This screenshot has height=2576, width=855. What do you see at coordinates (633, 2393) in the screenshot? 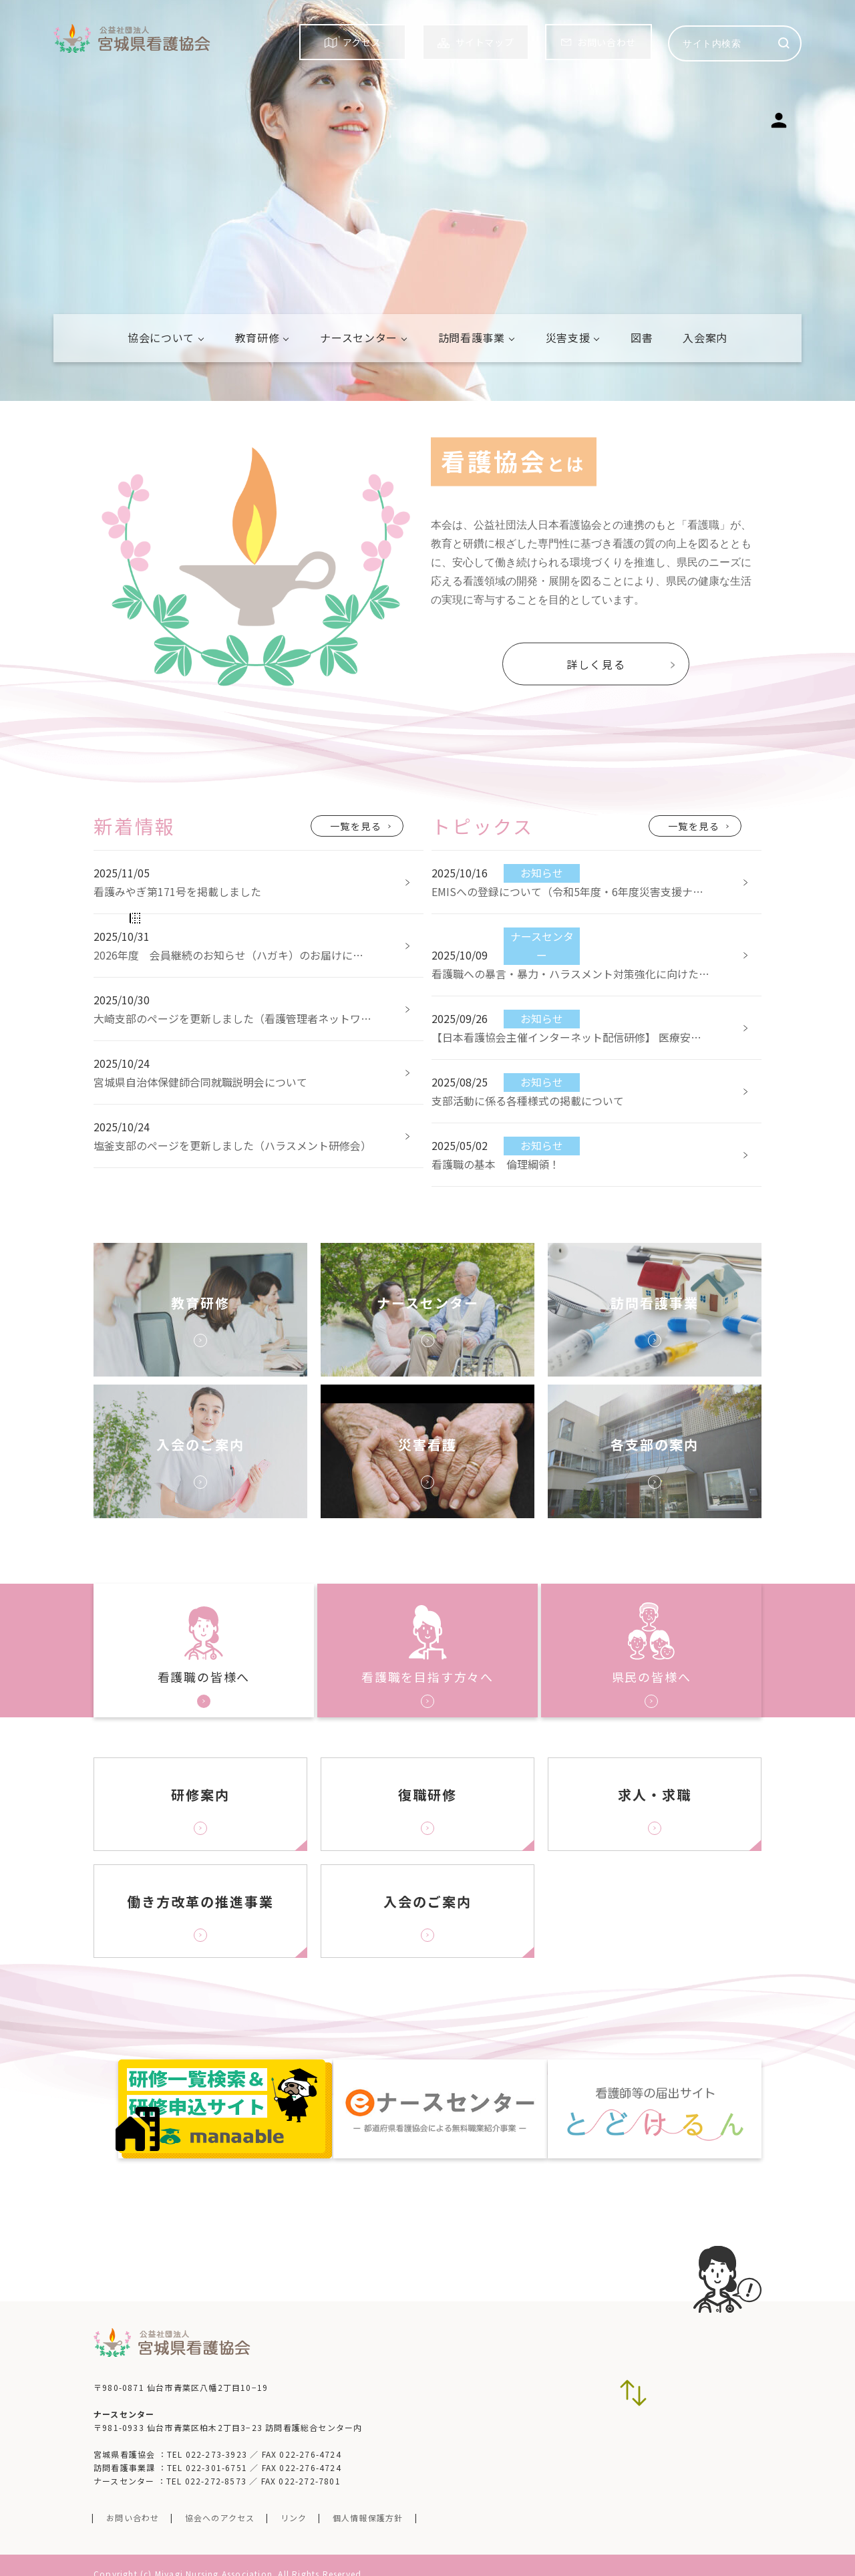
I see `sort items in ascending or descending order` at bounding box center [633, 2393].